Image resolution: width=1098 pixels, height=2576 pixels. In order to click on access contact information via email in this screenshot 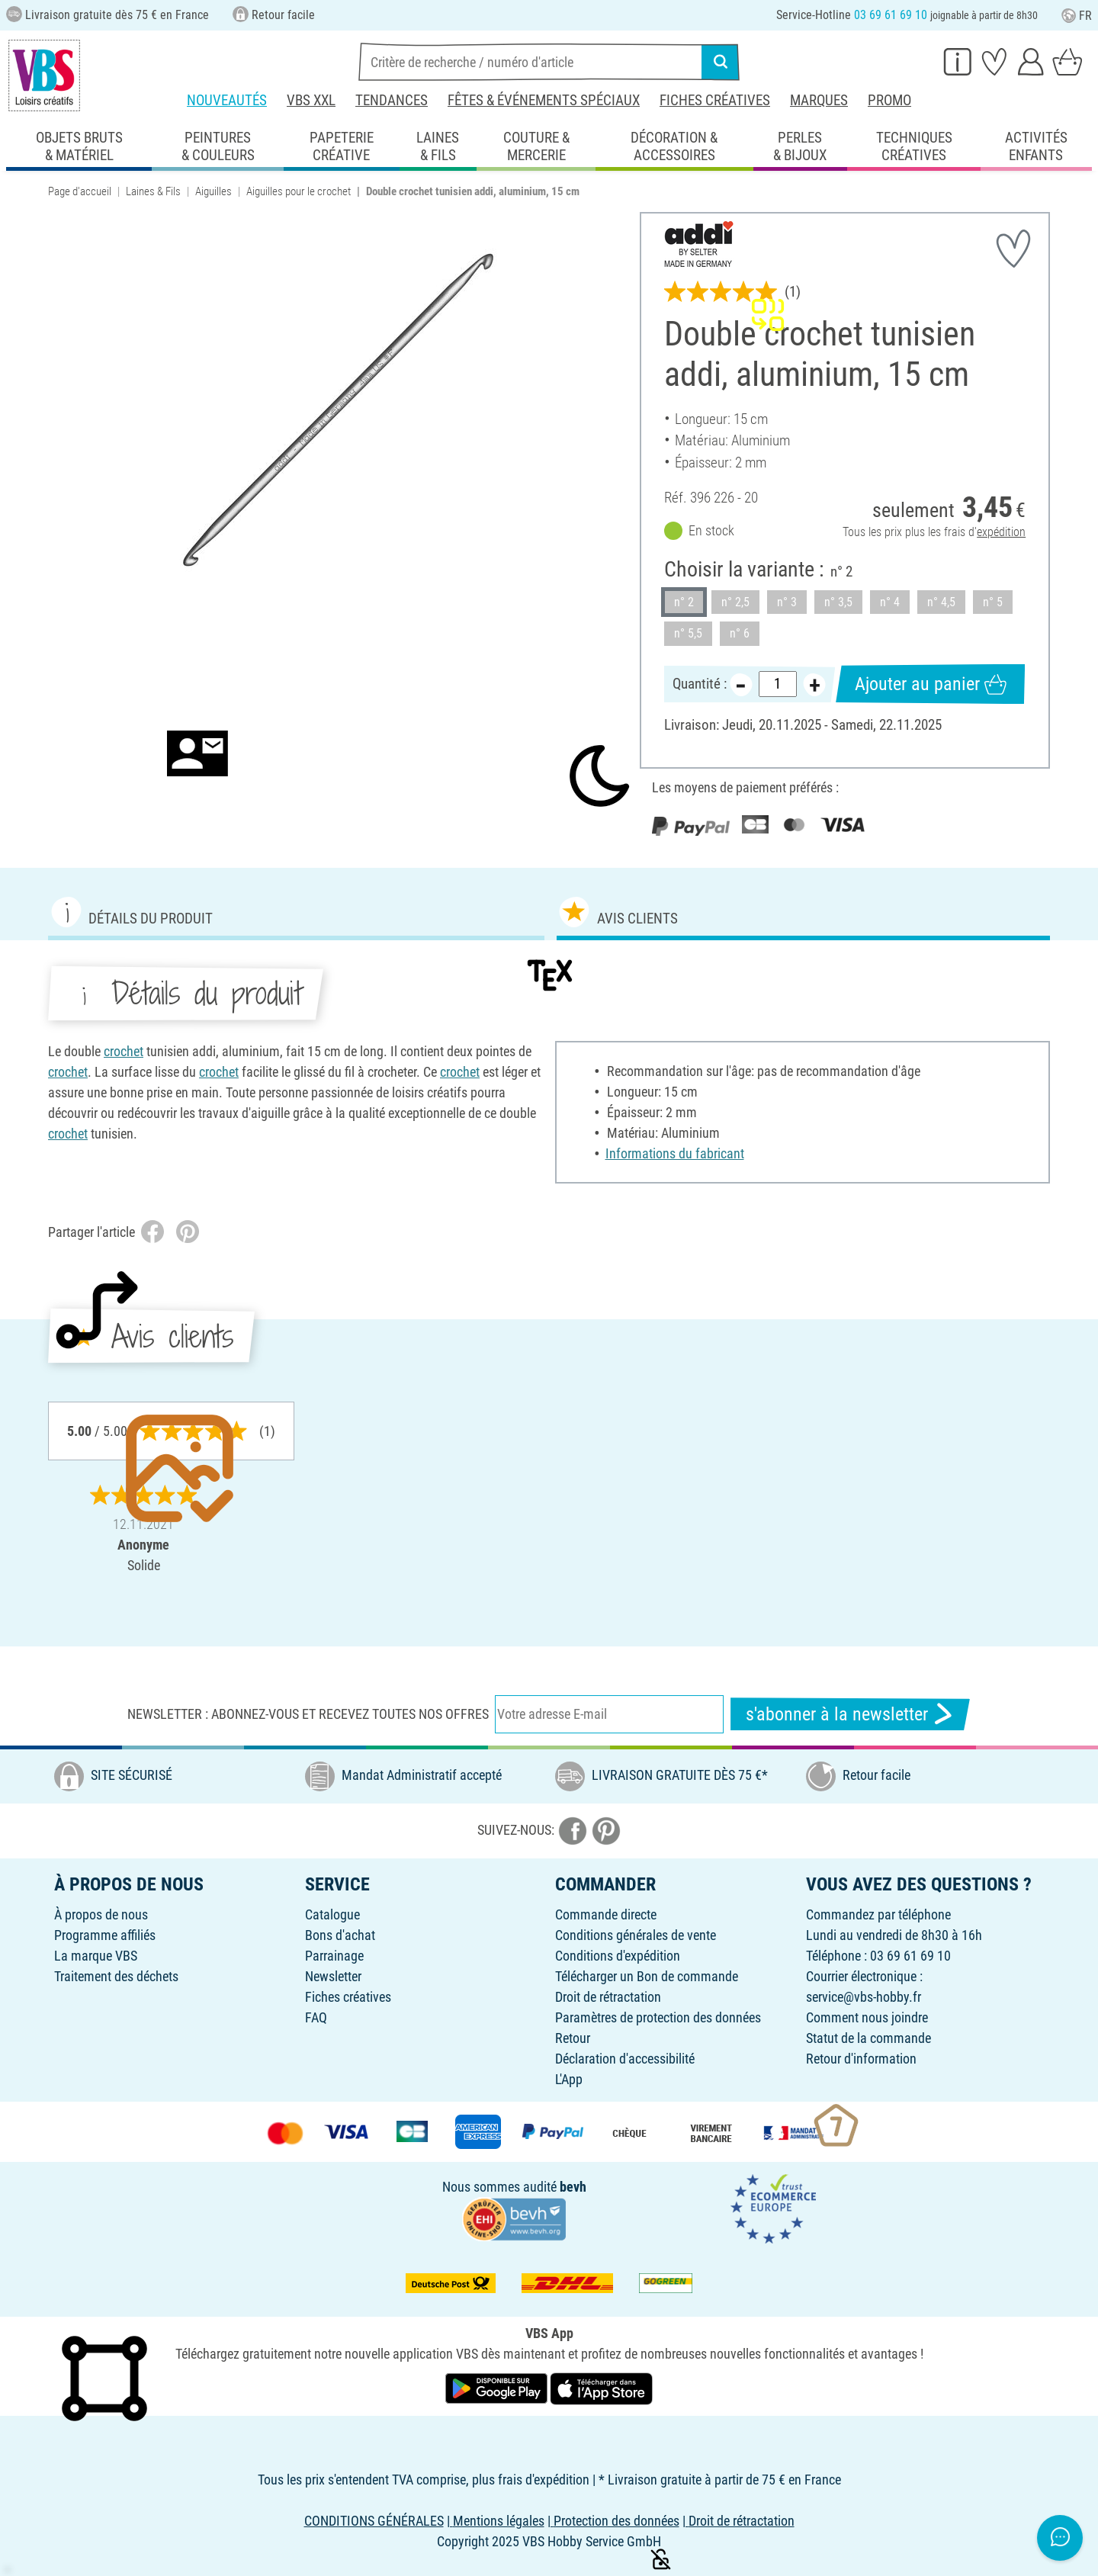, I will do `click(197, 753)`.